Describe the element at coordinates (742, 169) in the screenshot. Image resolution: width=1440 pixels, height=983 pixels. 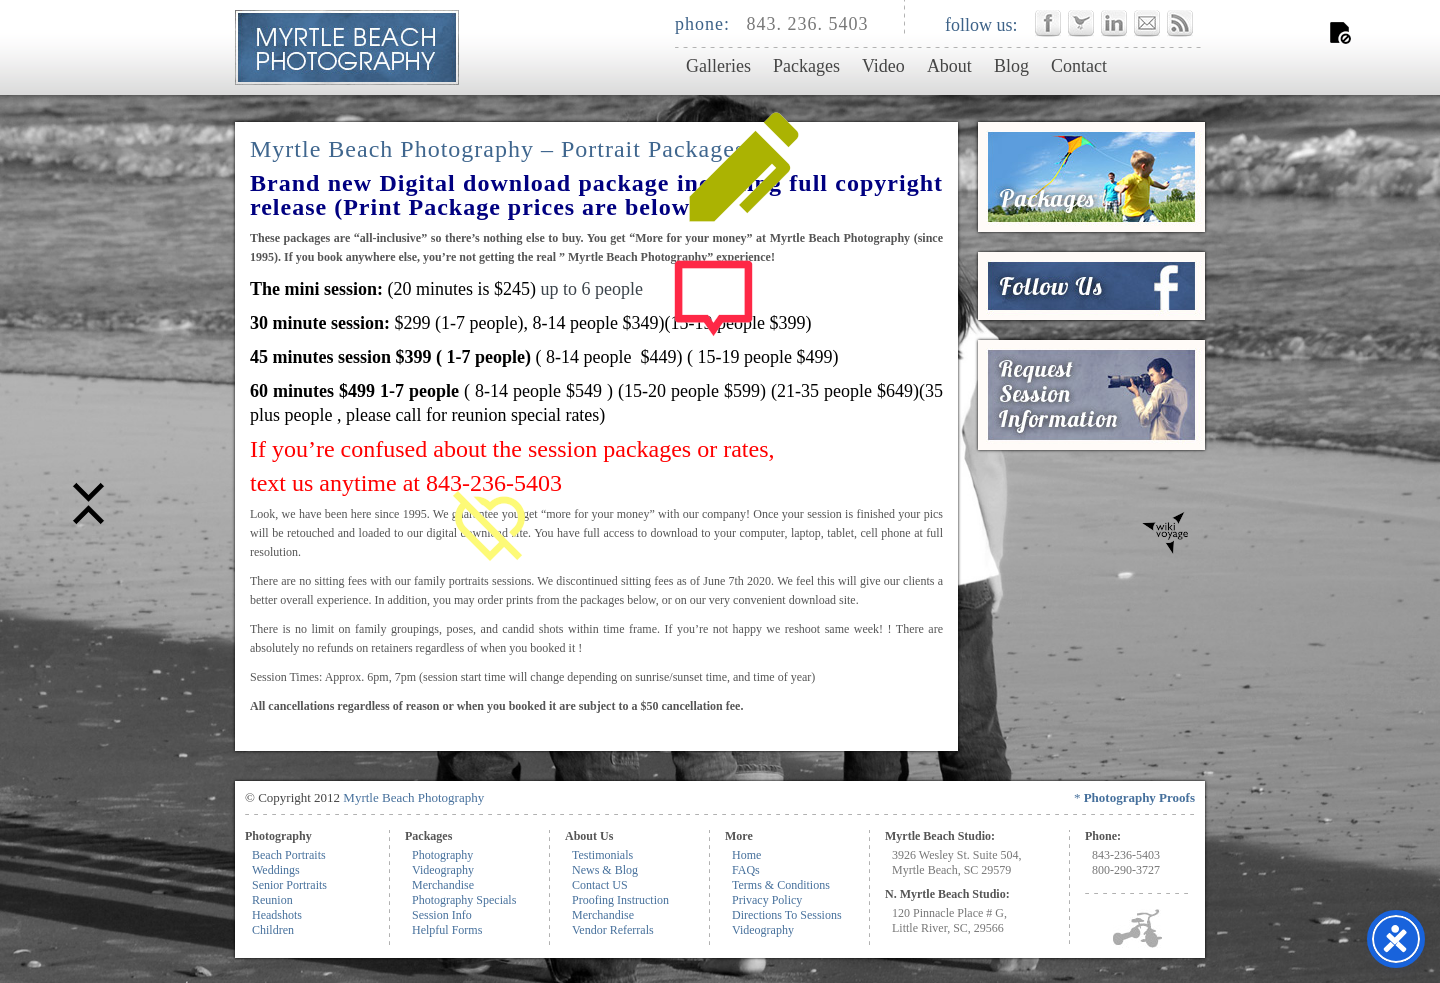
I see `edit or compose new content` at that location.